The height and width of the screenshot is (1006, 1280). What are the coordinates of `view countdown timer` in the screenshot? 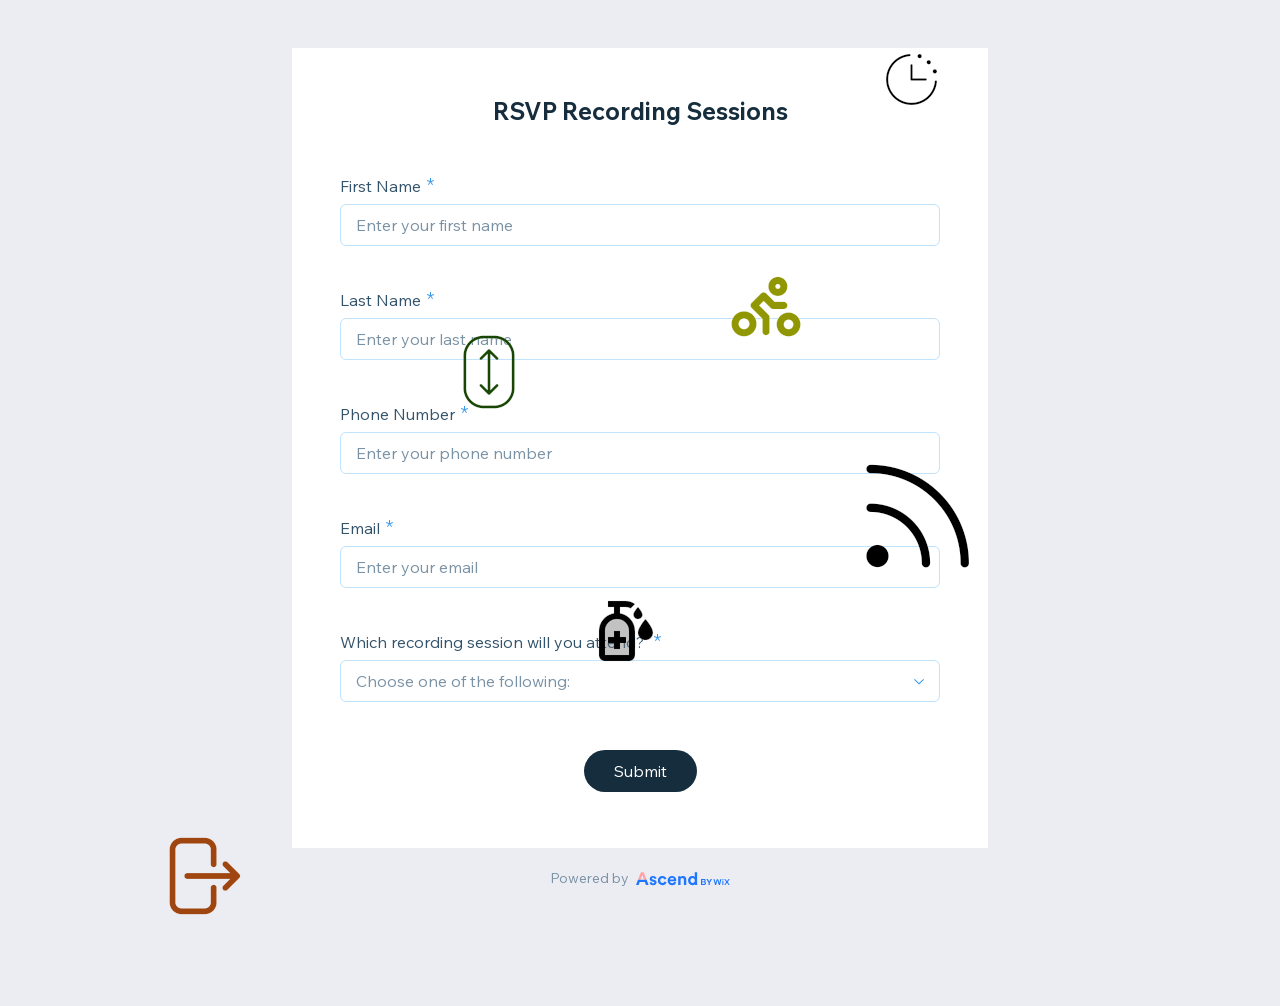 It's located at (911, 79).